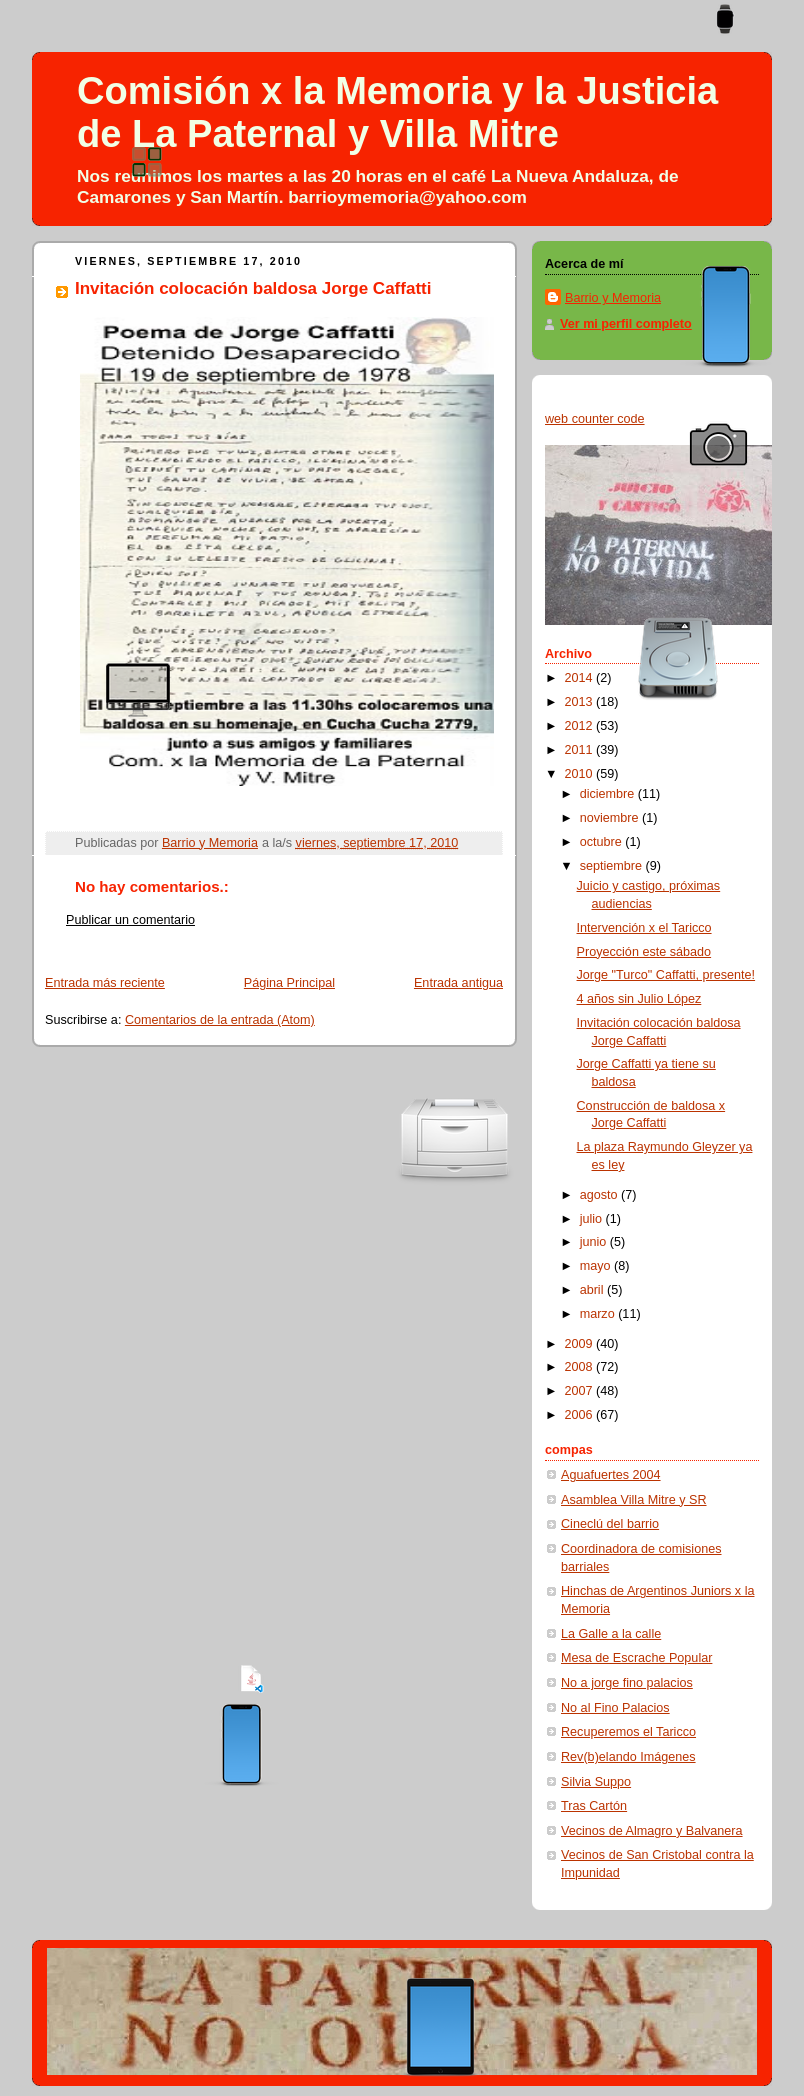 The height and width of the screenshot is (2096, 804). I want to click on iPhone 12 mini device icon, so click(241, 1745).